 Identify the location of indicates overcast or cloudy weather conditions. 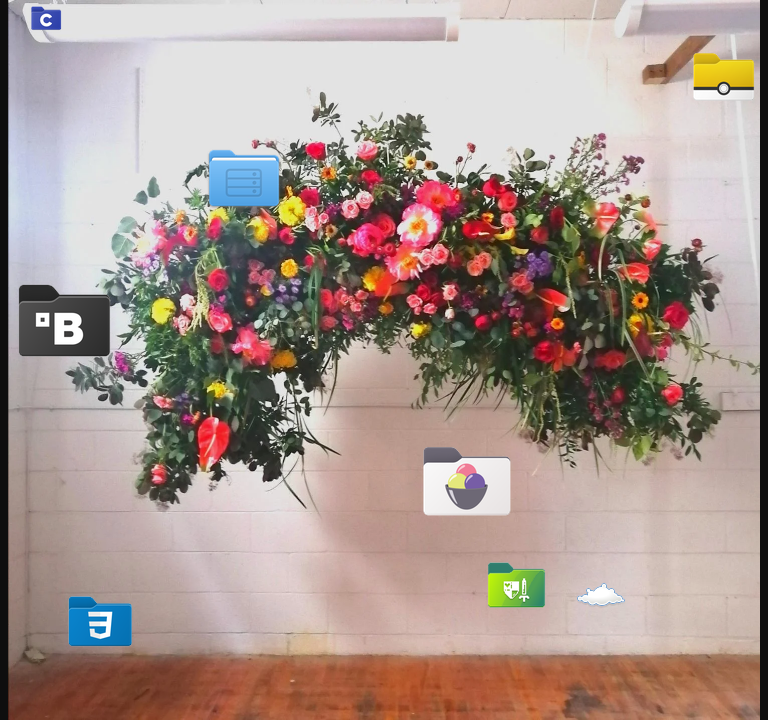
(601, 598).